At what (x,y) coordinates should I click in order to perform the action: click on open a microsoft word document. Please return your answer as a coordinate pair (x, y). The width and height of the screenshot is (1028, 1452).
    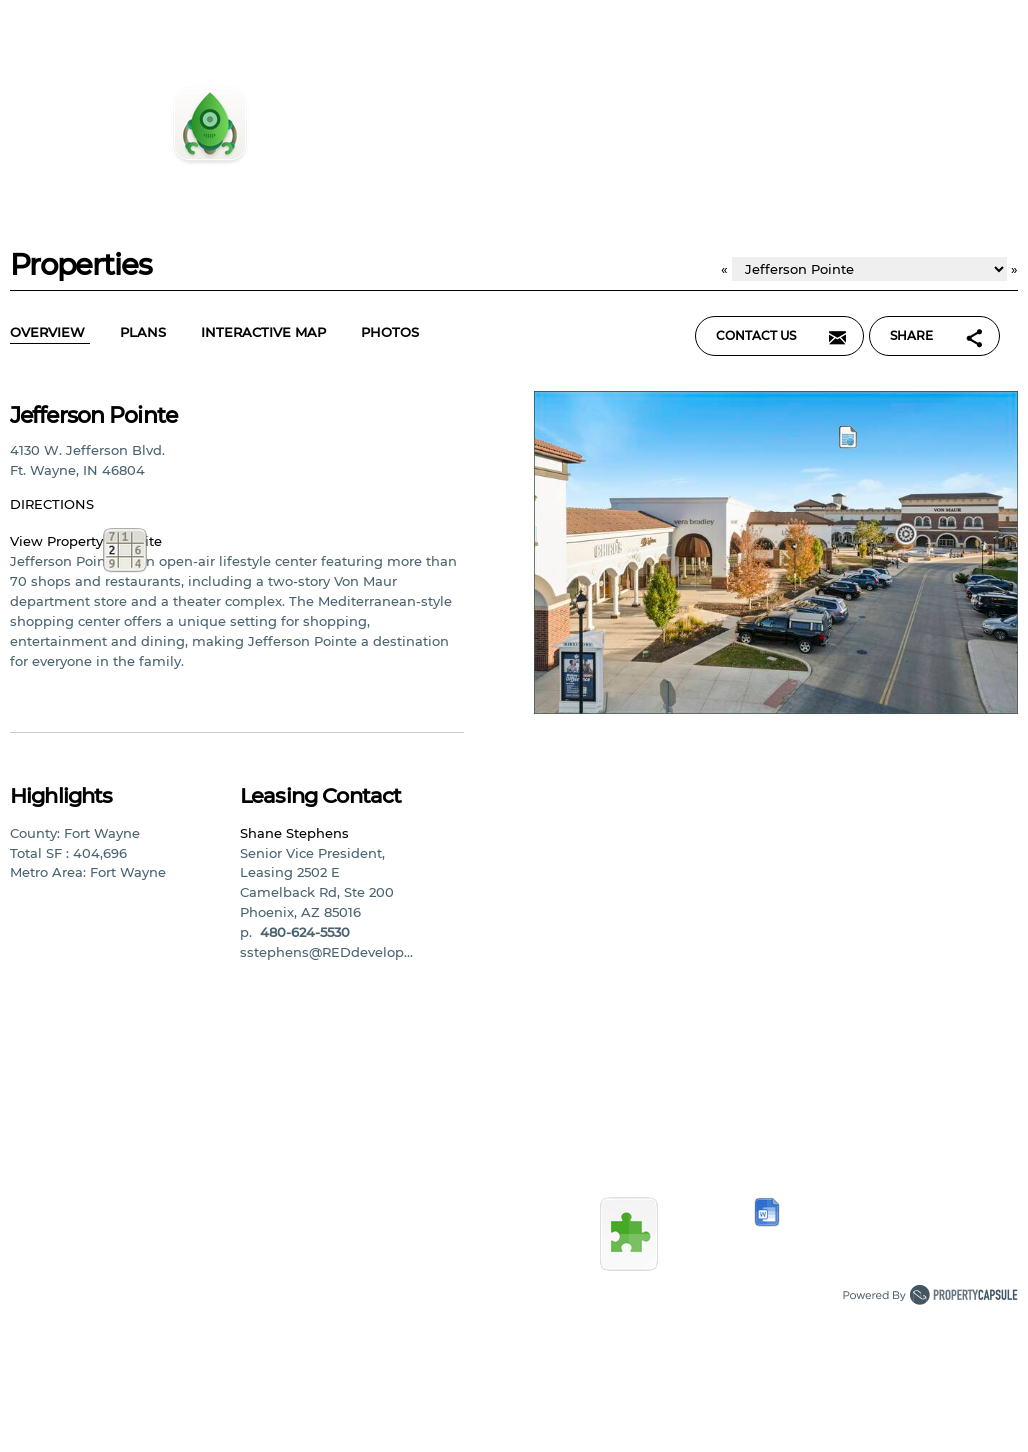
    Looking at the image, I should click on (767, 1212).